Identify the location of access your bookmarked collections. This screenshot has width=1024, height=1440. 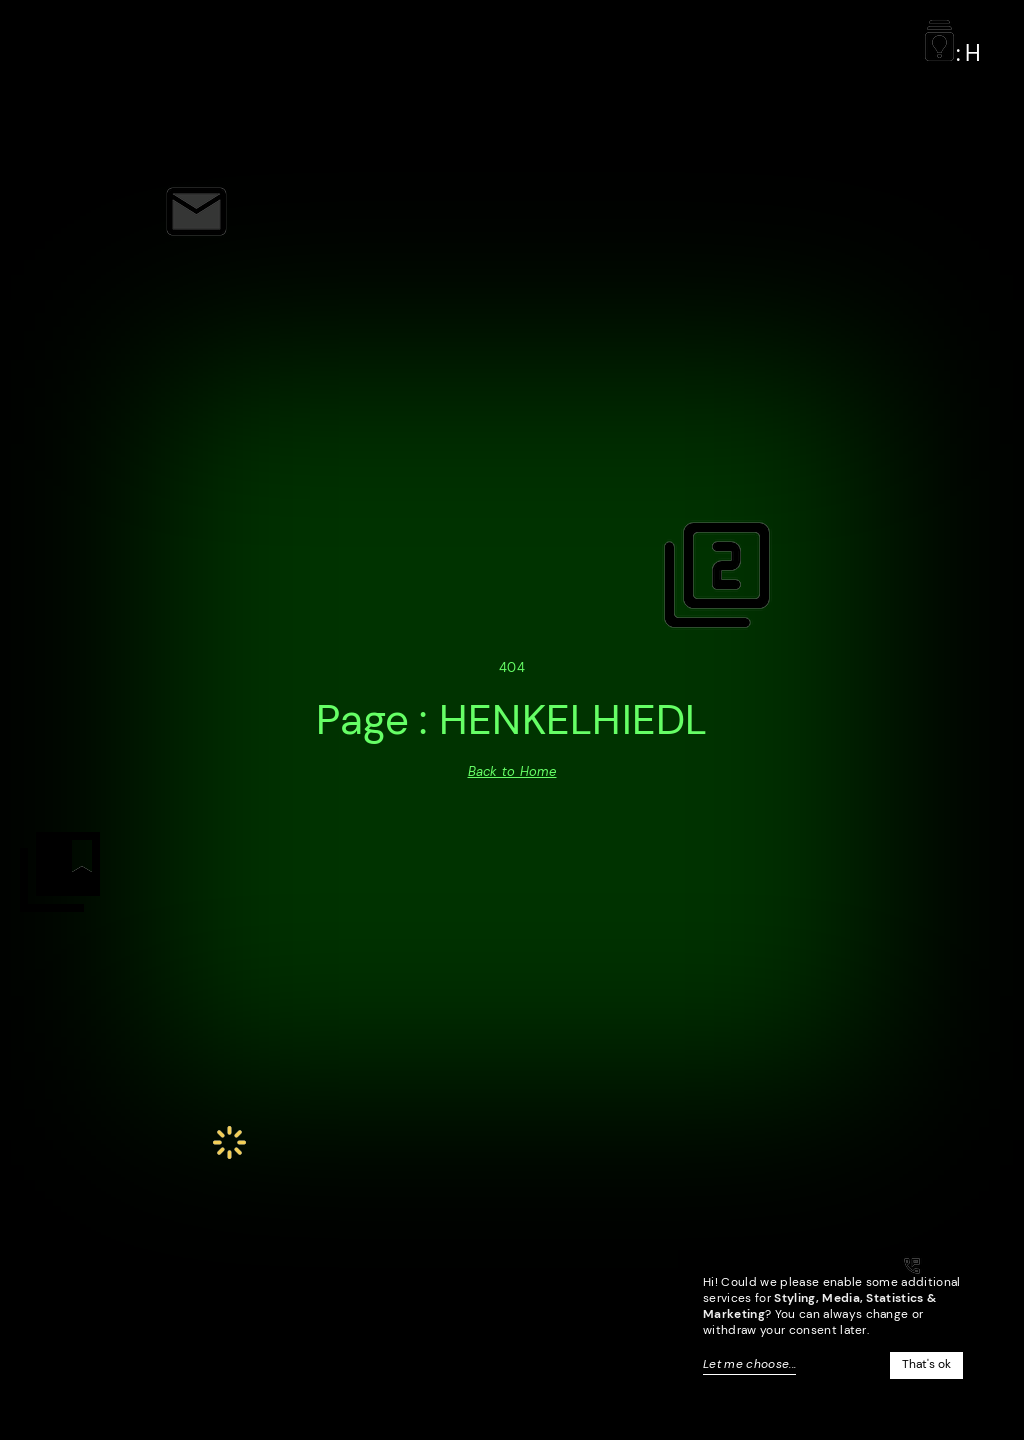
(60, 872).